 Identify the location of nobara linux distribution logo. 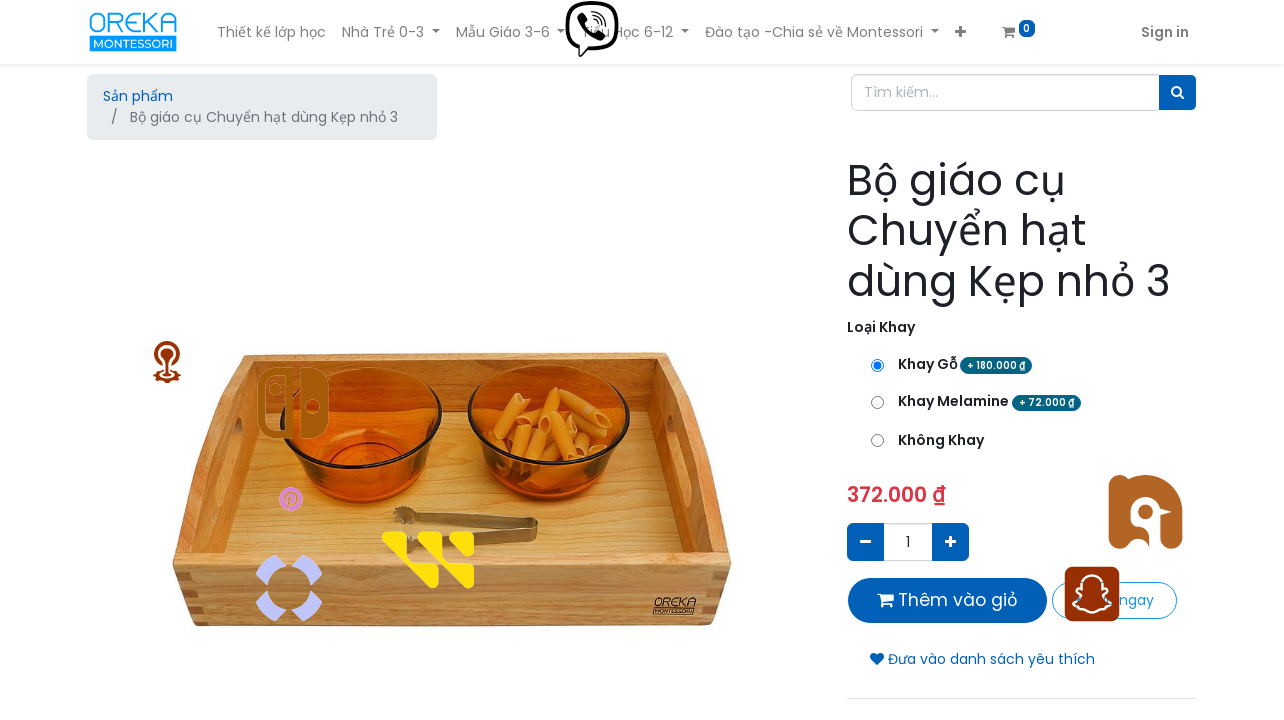
(1145, 512).